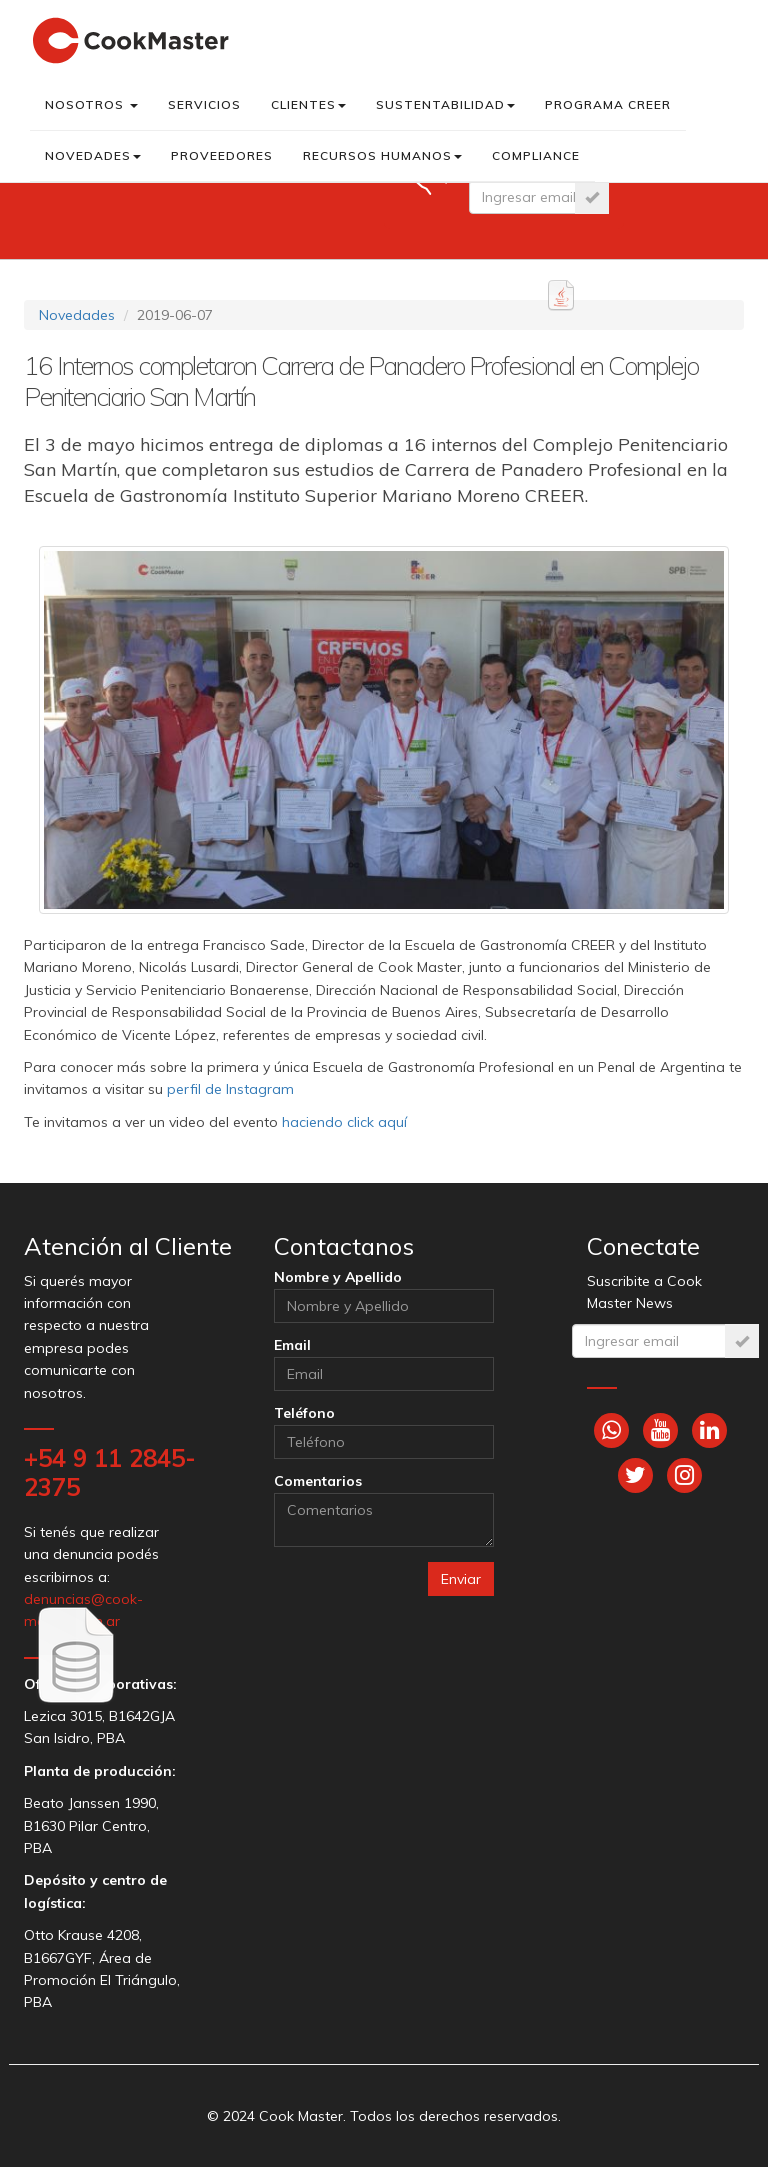 Image resolution: width=768 pixels, height=2167 pixels. What do you see at coordinates (561, 295) in the screenshot?
I see `indicates a java source code file` at bounding box center [561, 295].